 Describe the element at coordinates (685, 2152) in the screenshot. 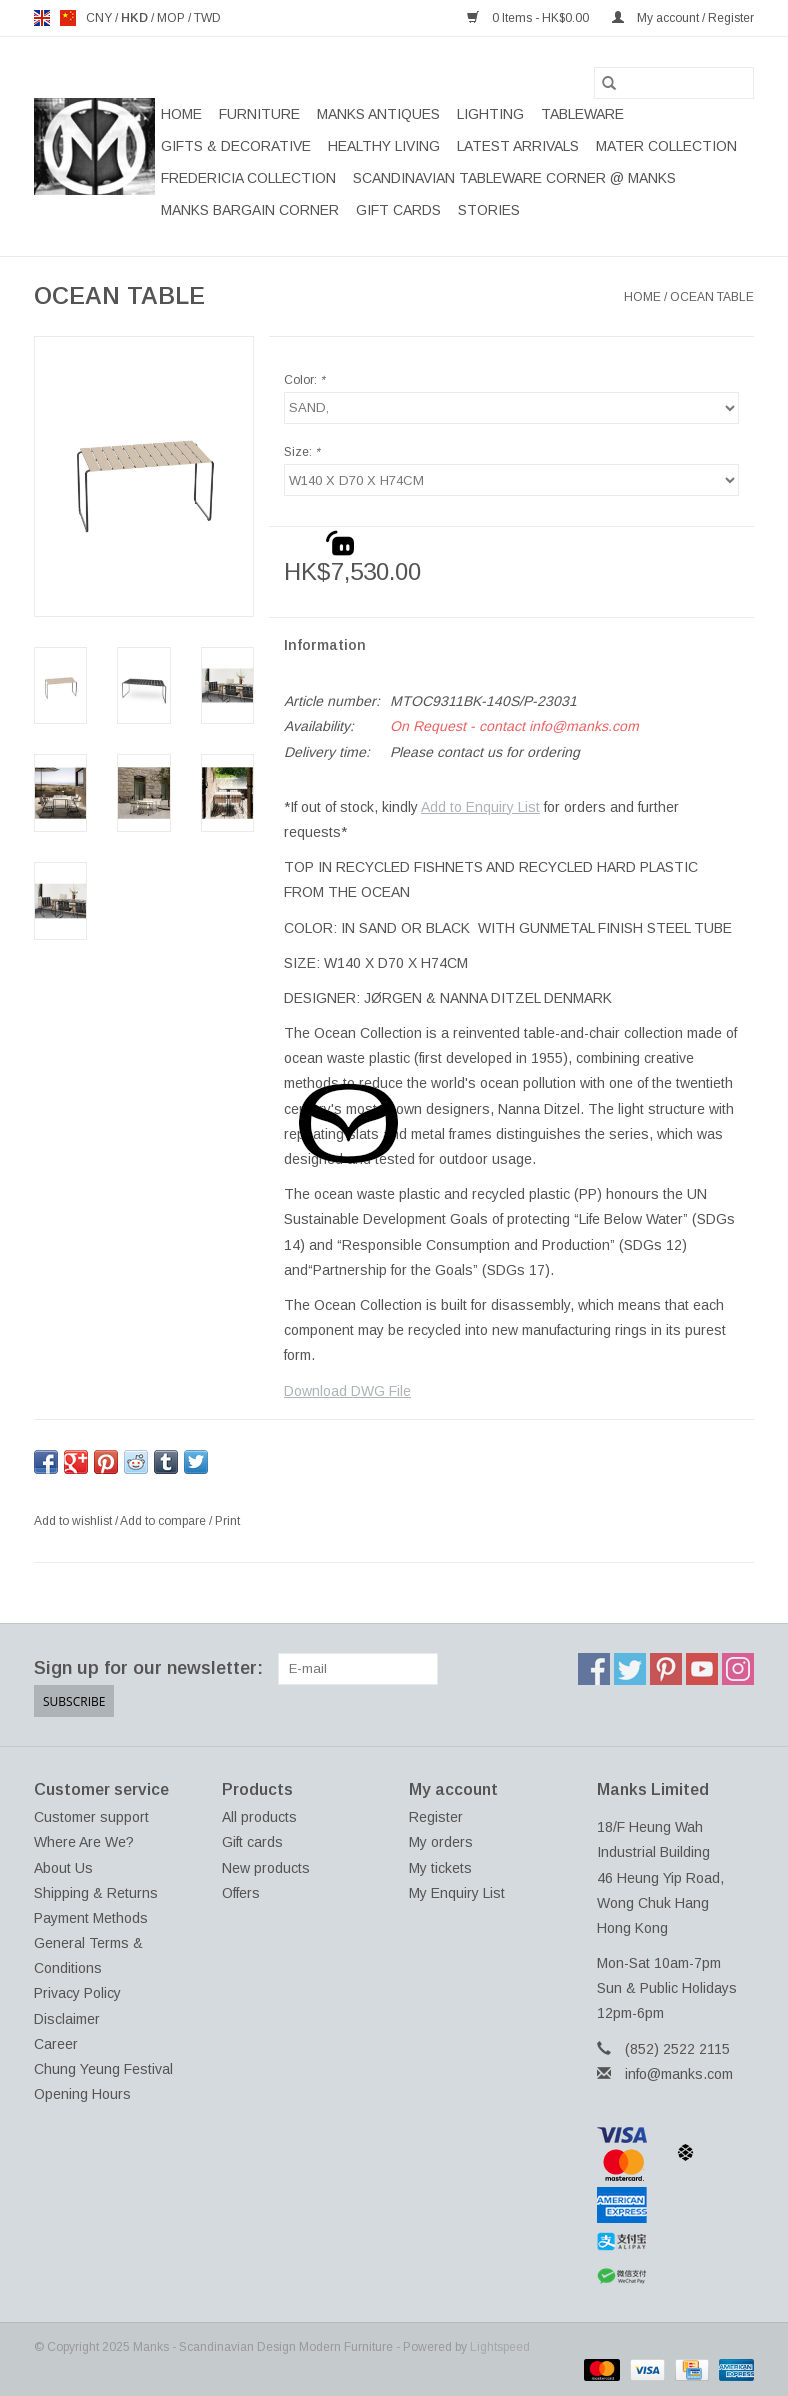

I see `RedwoodJS framework logo` at that location.